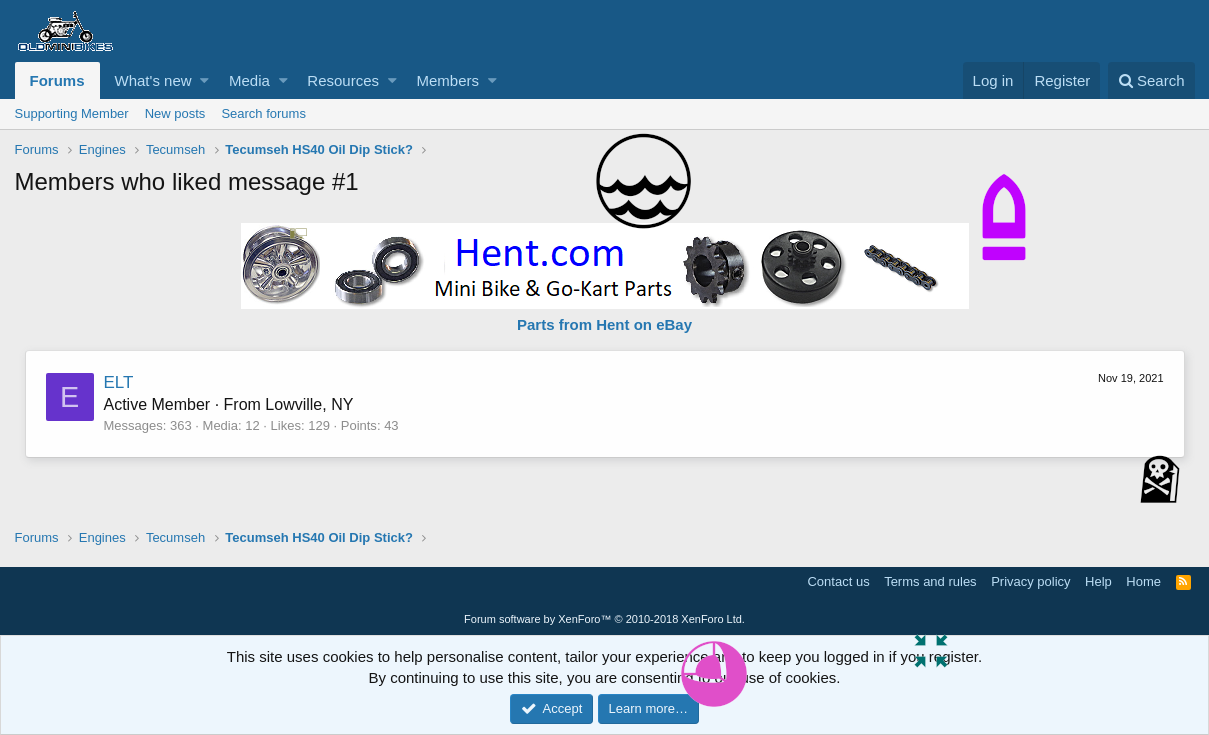 The width and height of the screenshot is (1209, 735). I want to click on view planetary or geological core details, so click(714, 674).